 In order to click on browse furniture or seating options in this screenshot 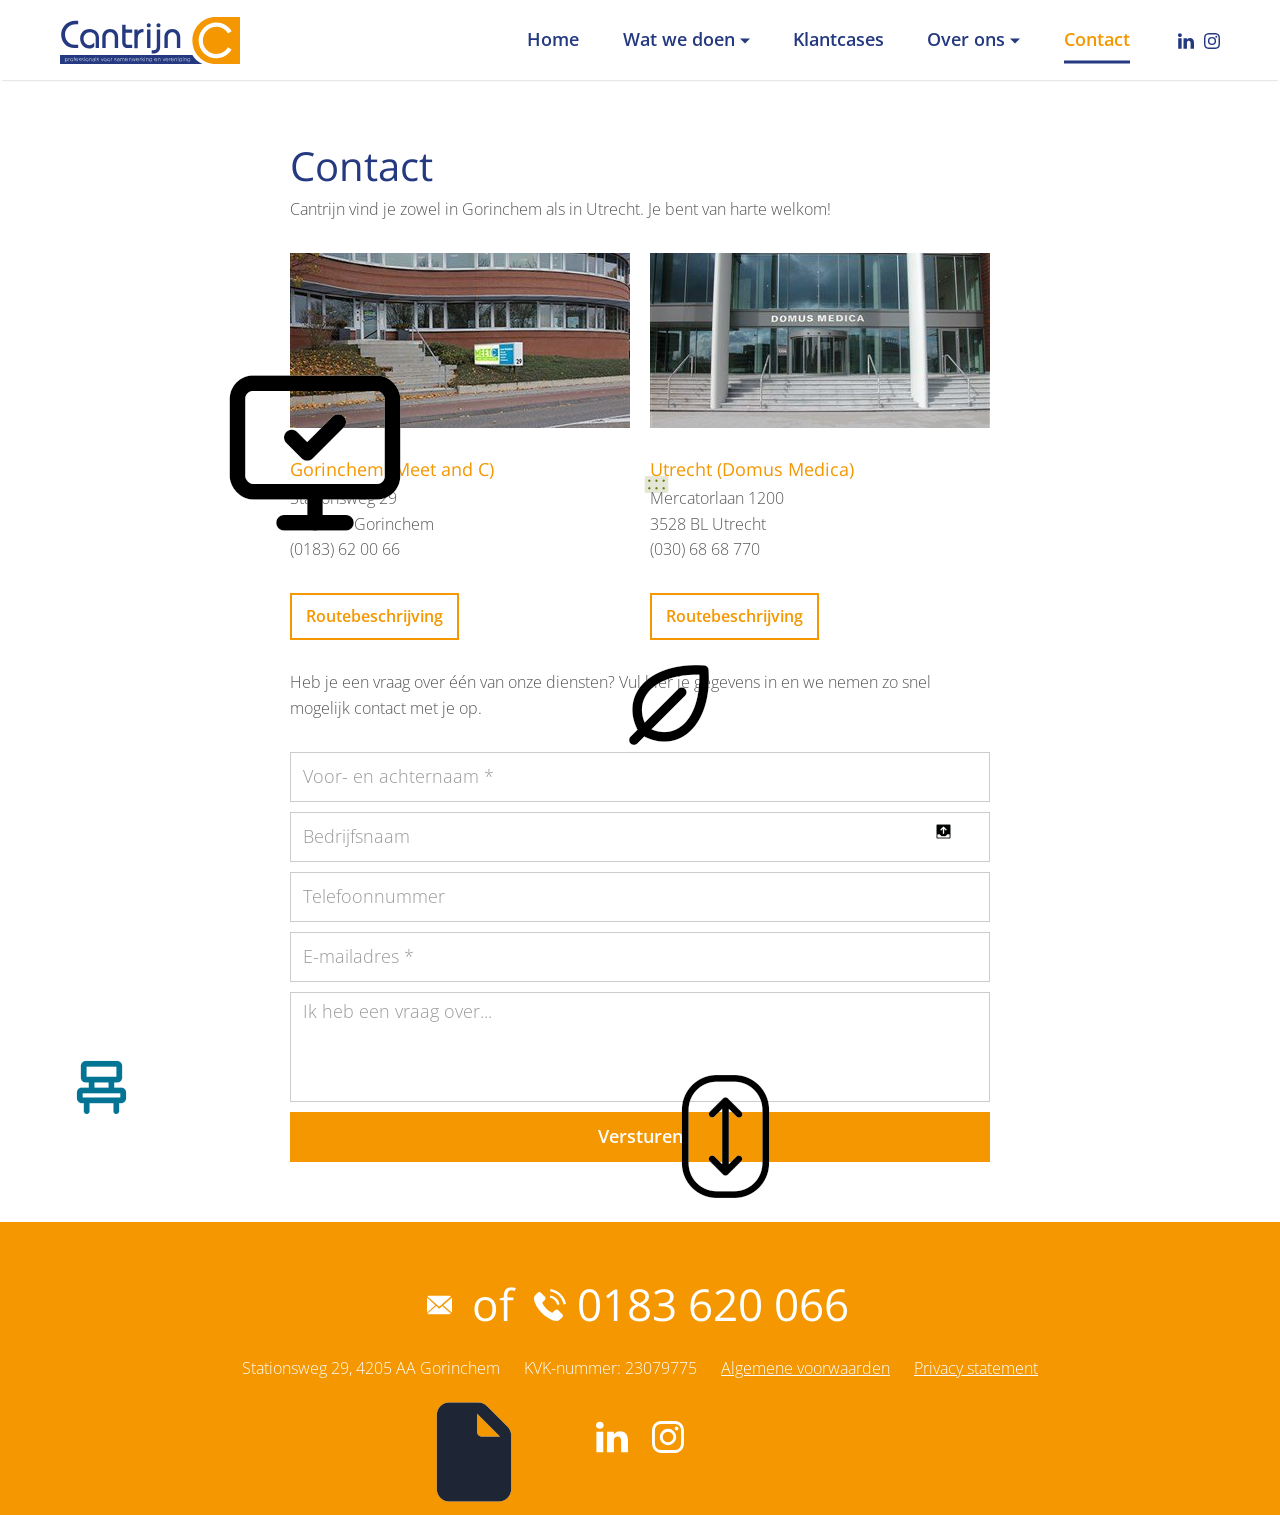, I will do `click(101, 1087)`.